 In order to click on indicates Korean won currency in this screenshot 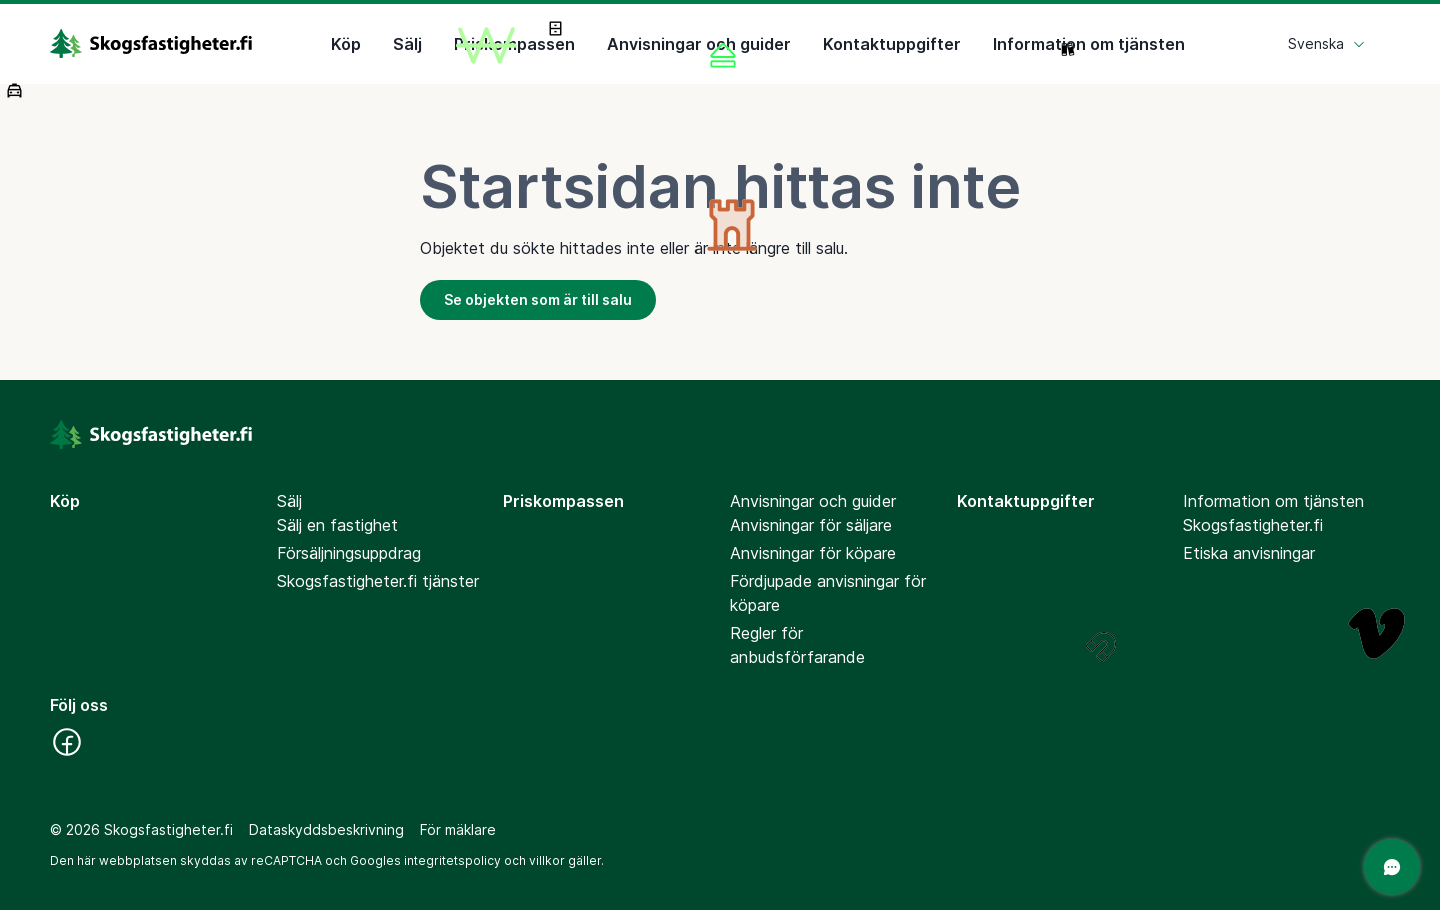, I will do `click(486, 43)`.